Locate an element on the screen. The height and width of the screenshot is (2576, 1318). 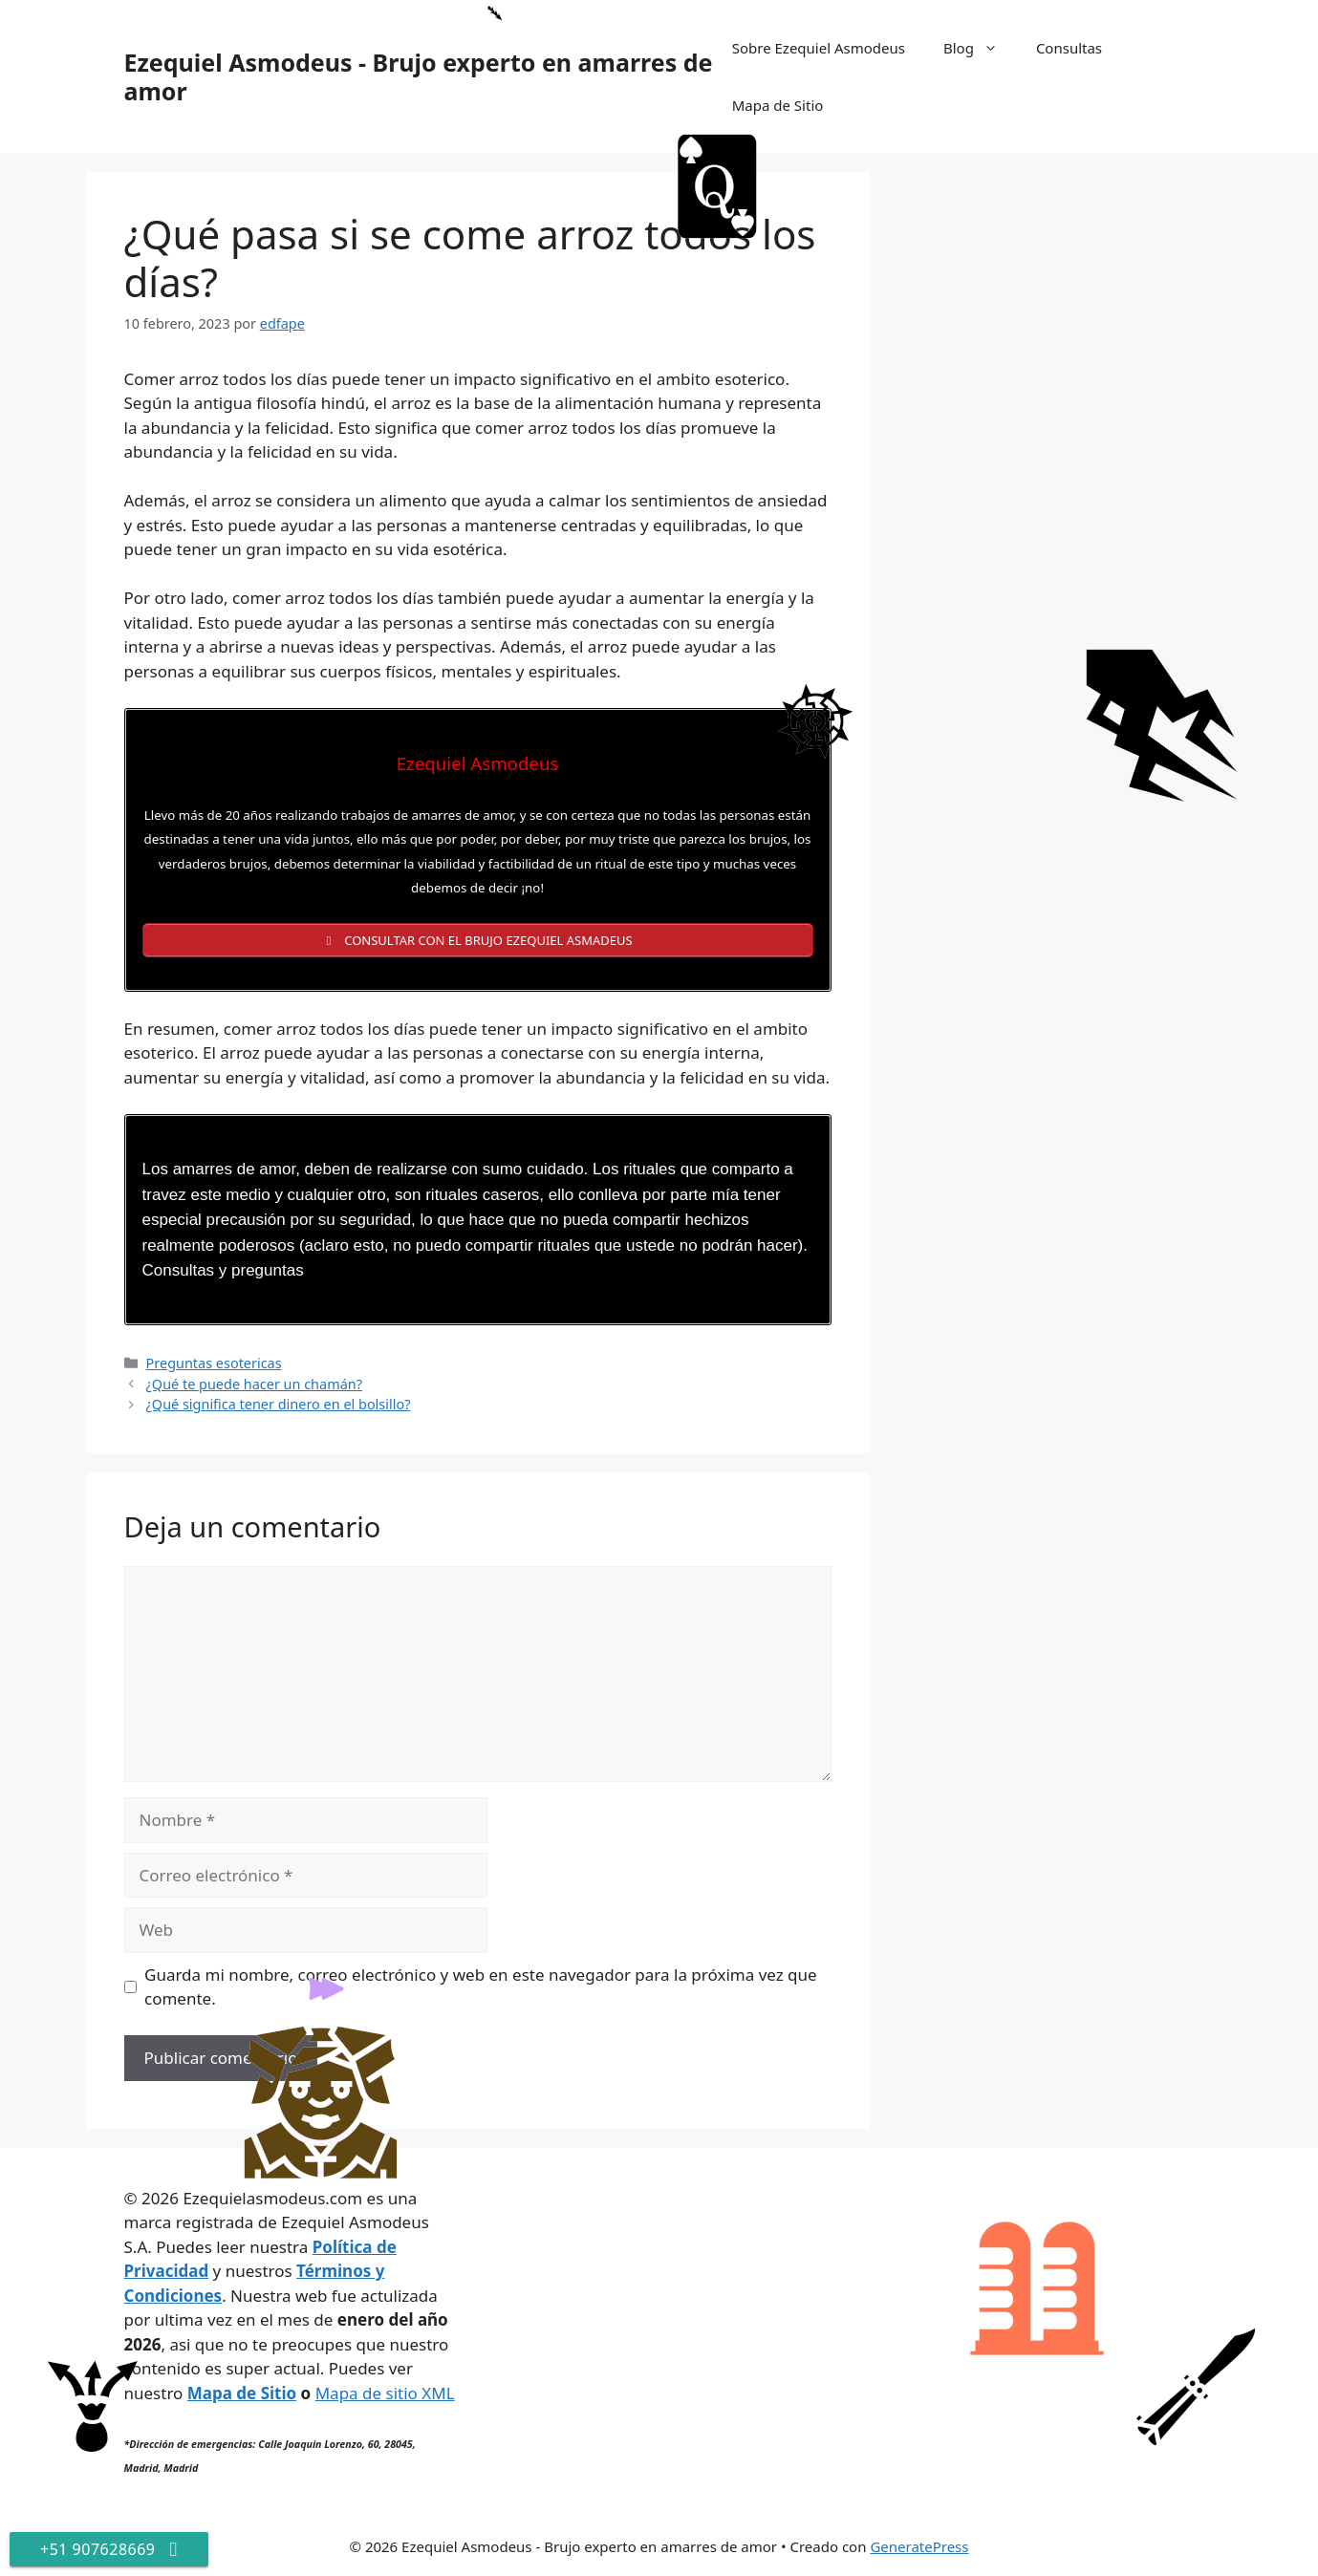
indicates critical hit or piercing damage is located at coordinates (495, 13).